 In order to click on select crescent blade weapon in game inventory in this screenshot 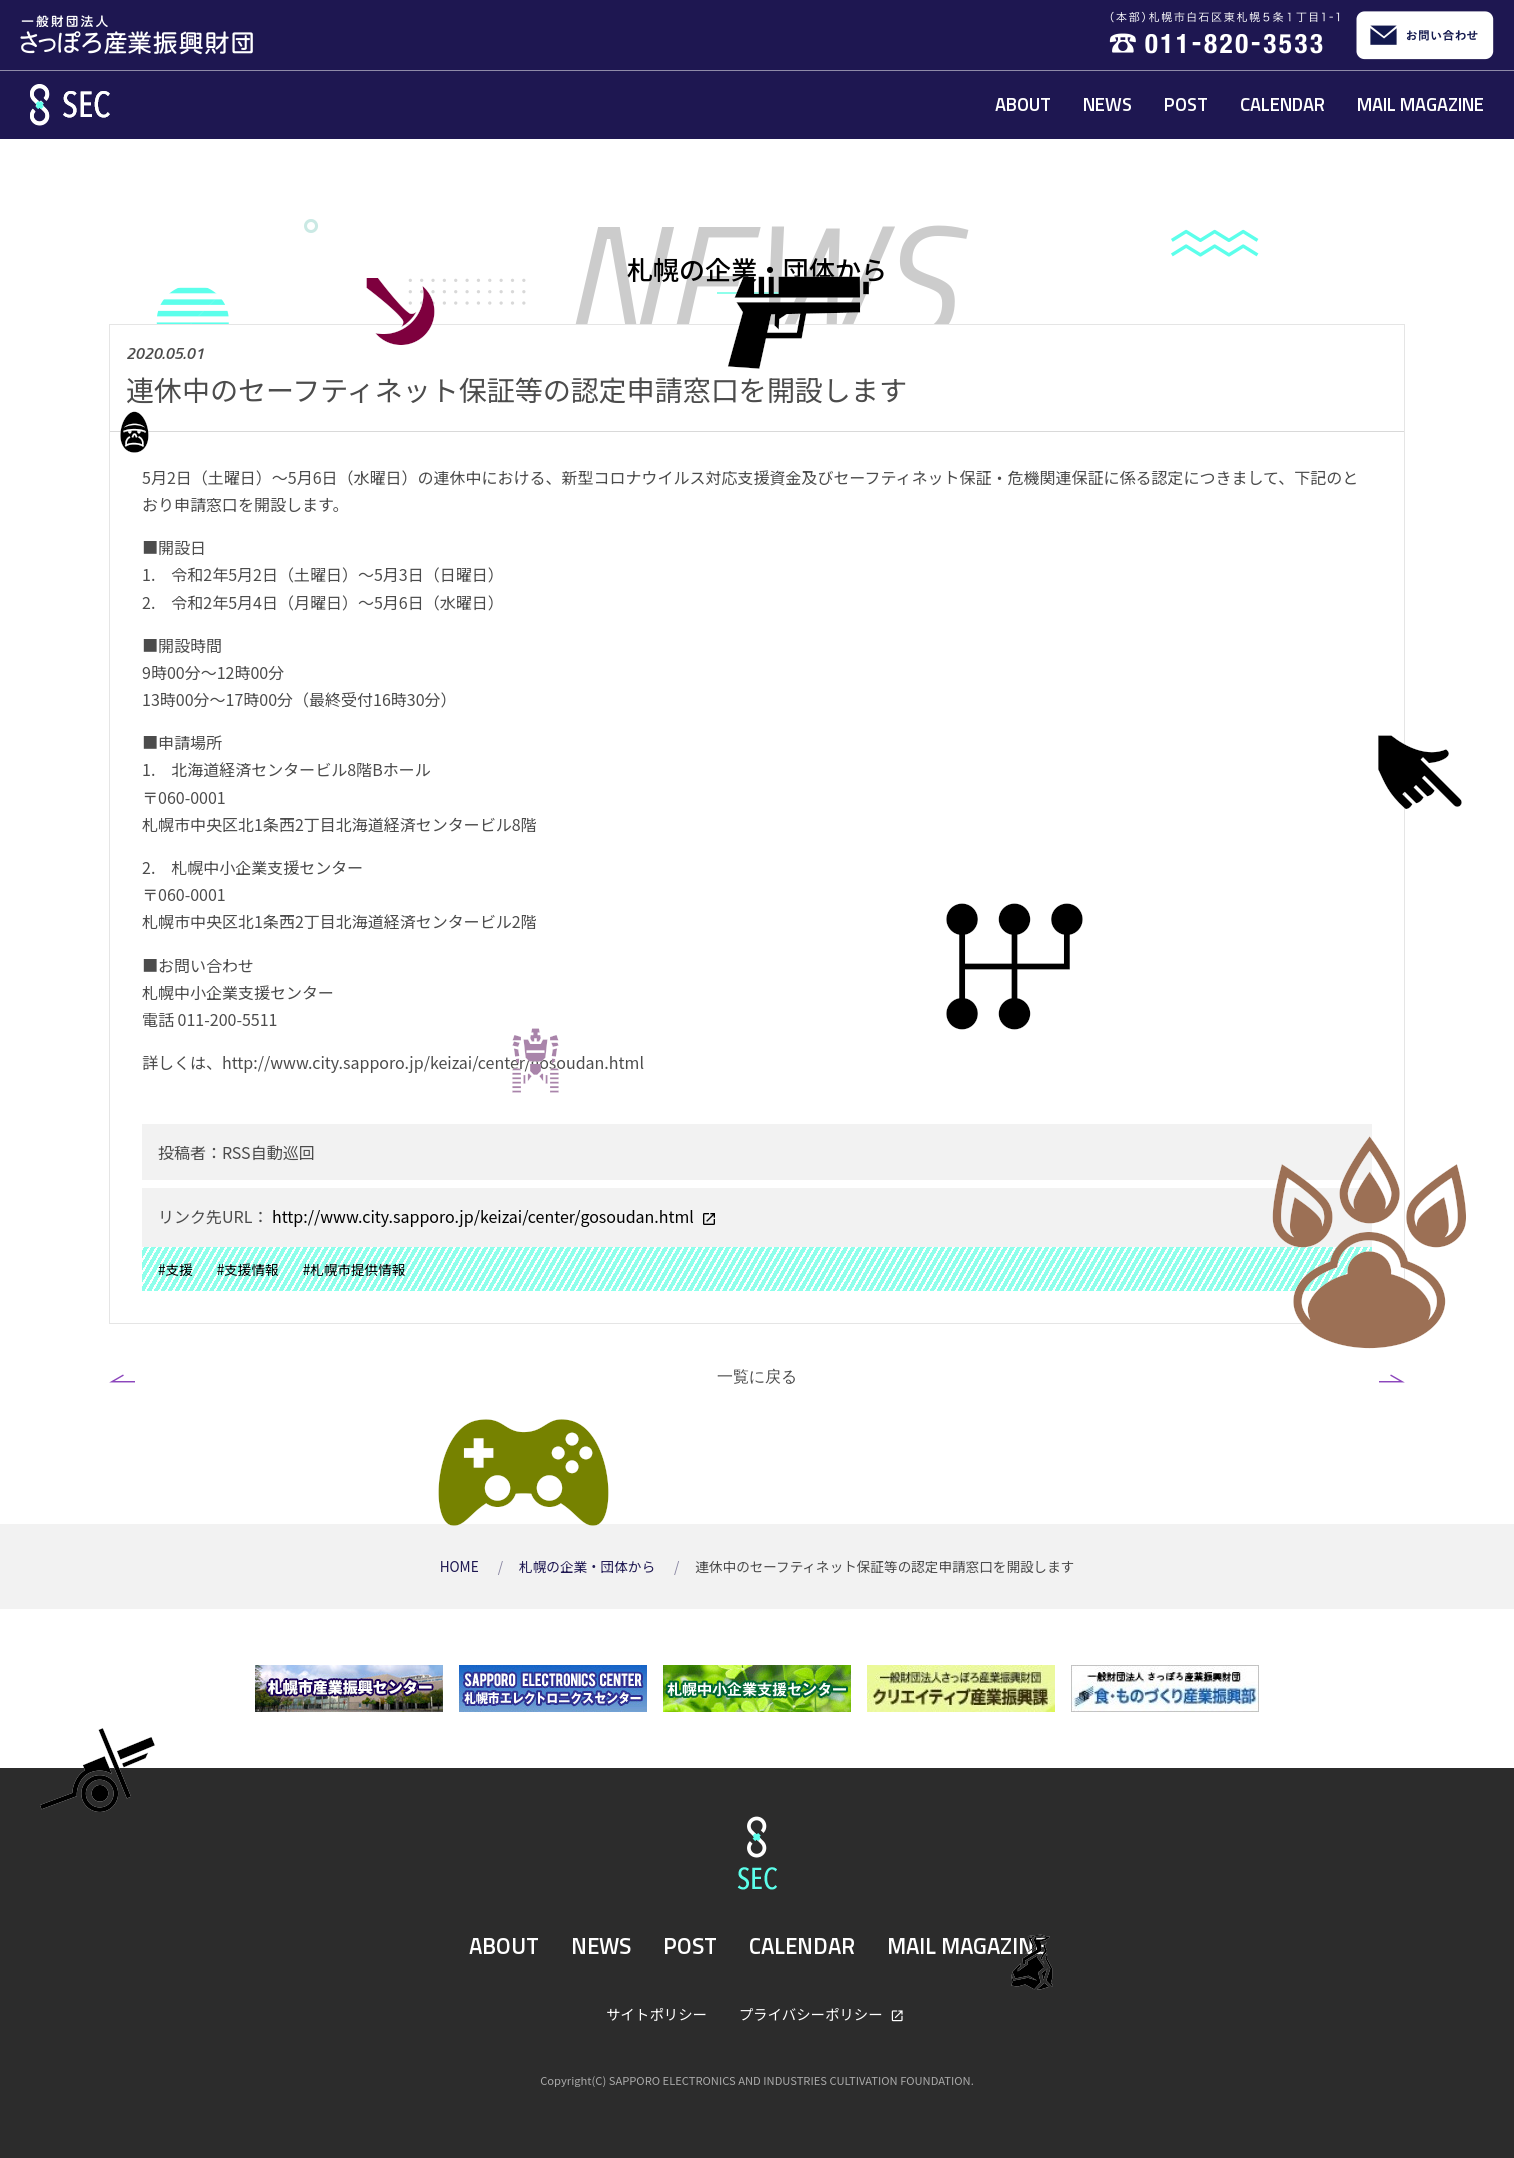, I will do `click(400, 311)`.